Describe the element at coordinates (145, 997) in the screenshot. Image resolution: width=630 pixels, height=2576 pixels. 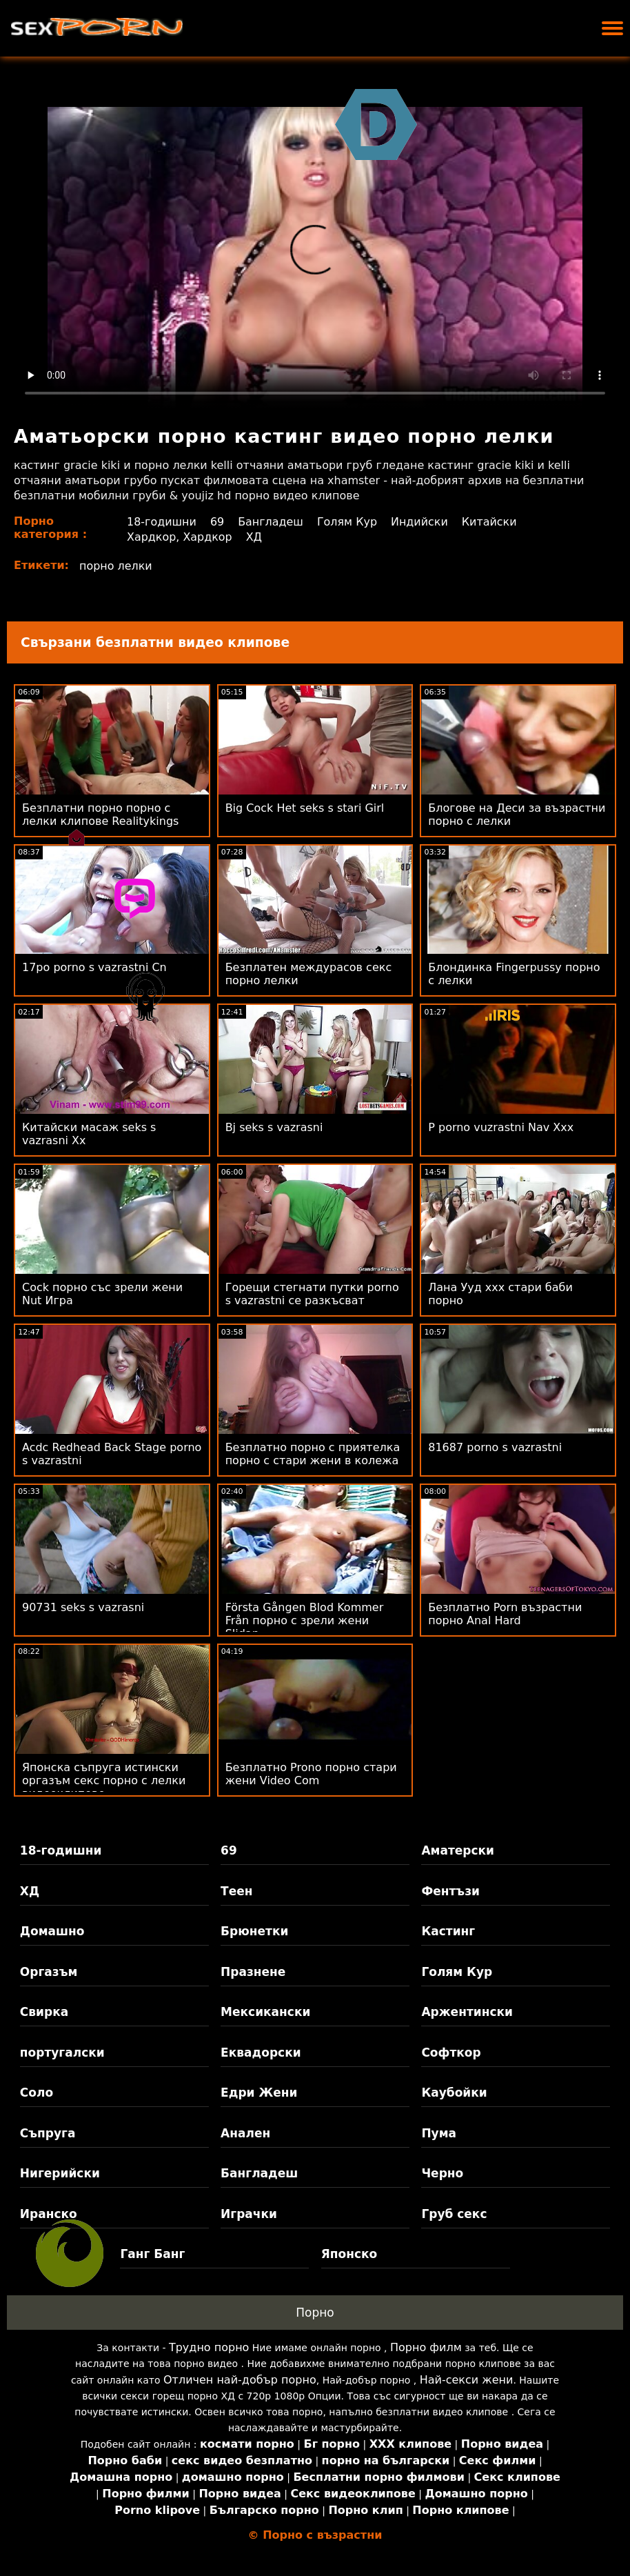
I see `argo cd logo - a gitops continuous delivery tool` at that location.